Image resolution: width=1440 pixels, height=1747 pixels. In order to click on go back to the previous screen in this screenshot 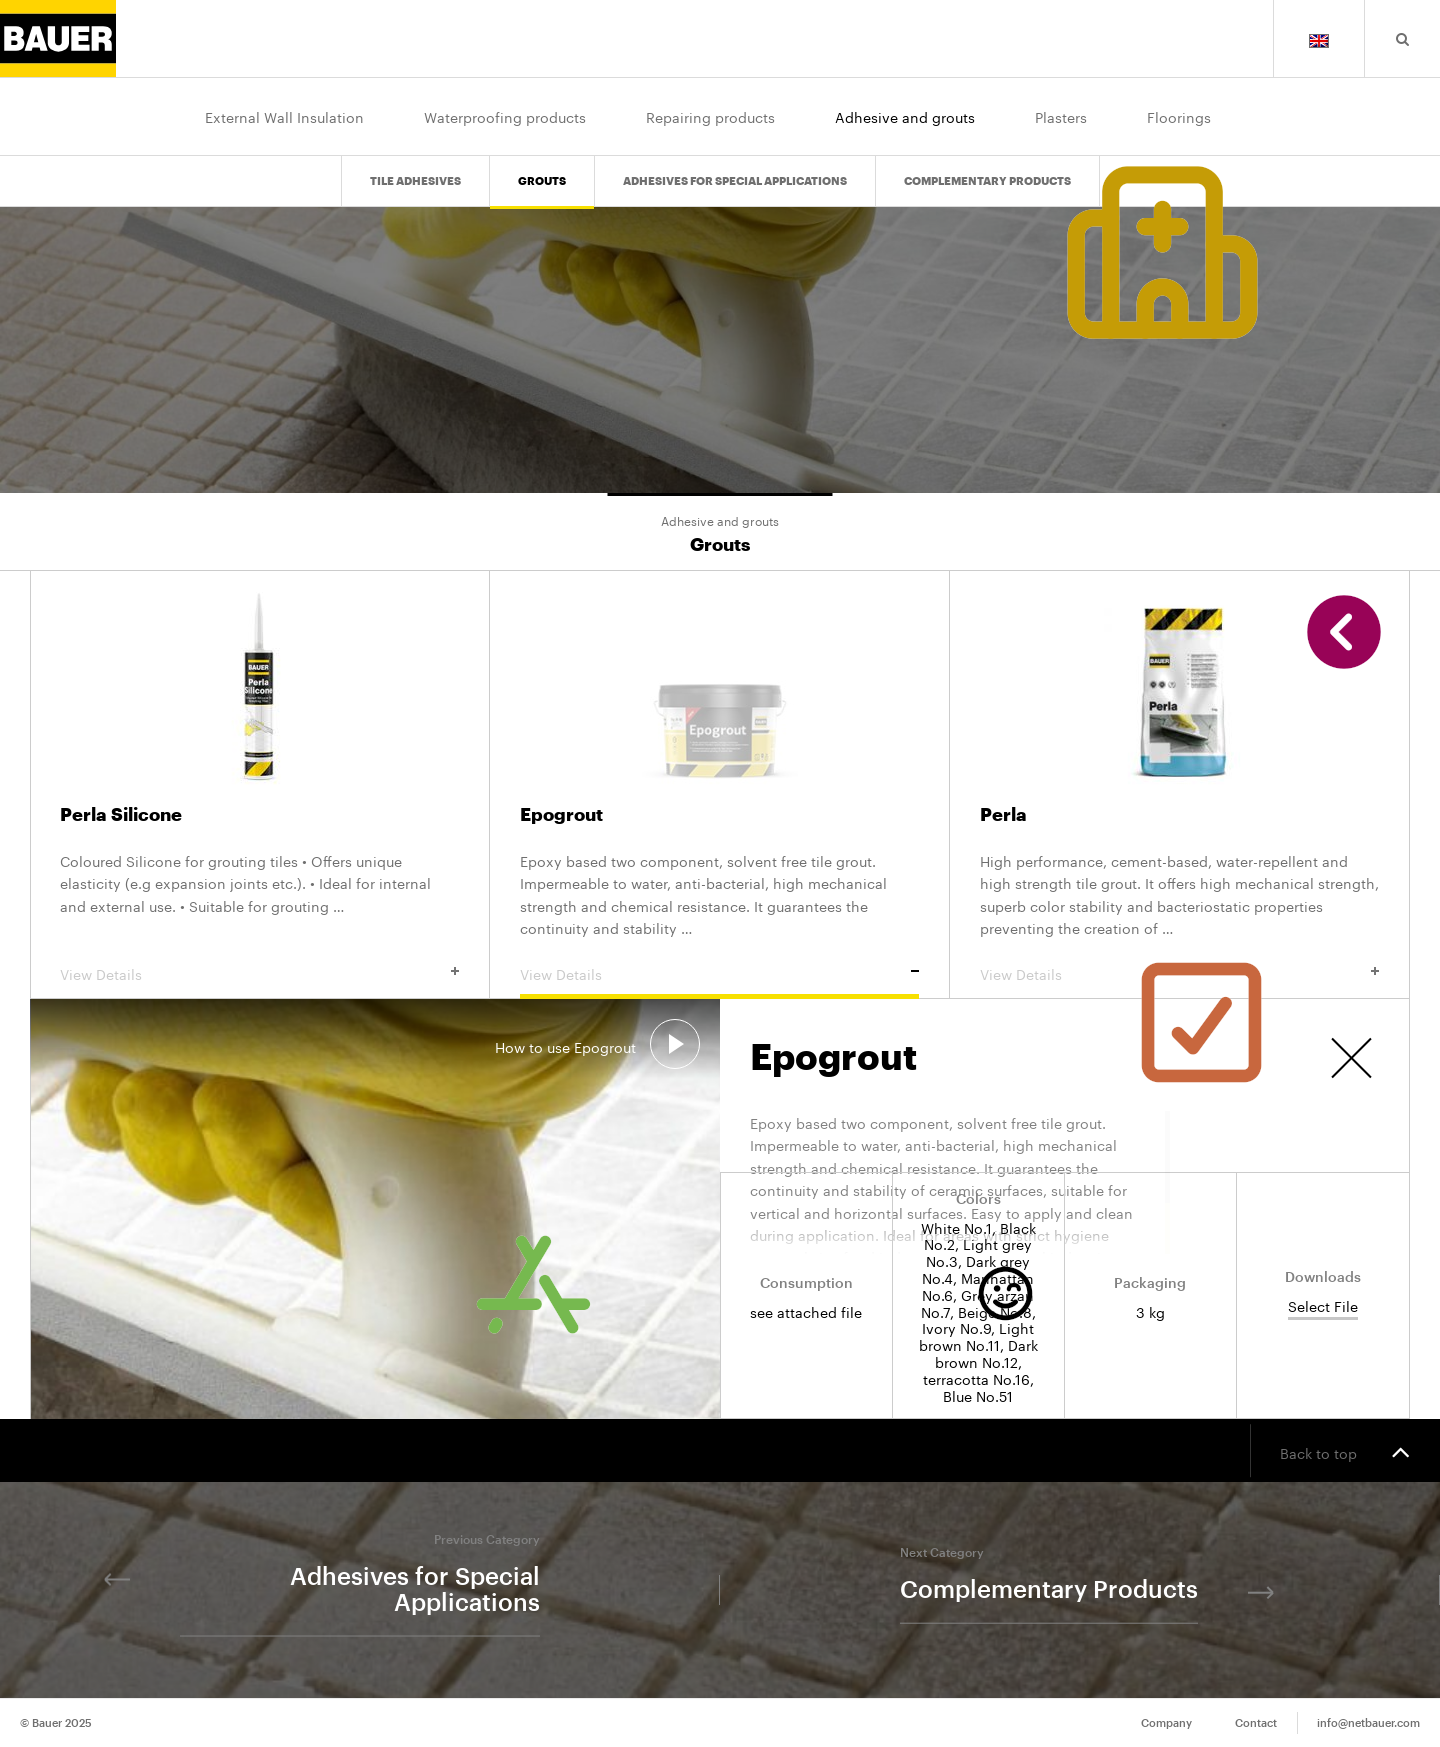, I will do `click(1344, 632)`.